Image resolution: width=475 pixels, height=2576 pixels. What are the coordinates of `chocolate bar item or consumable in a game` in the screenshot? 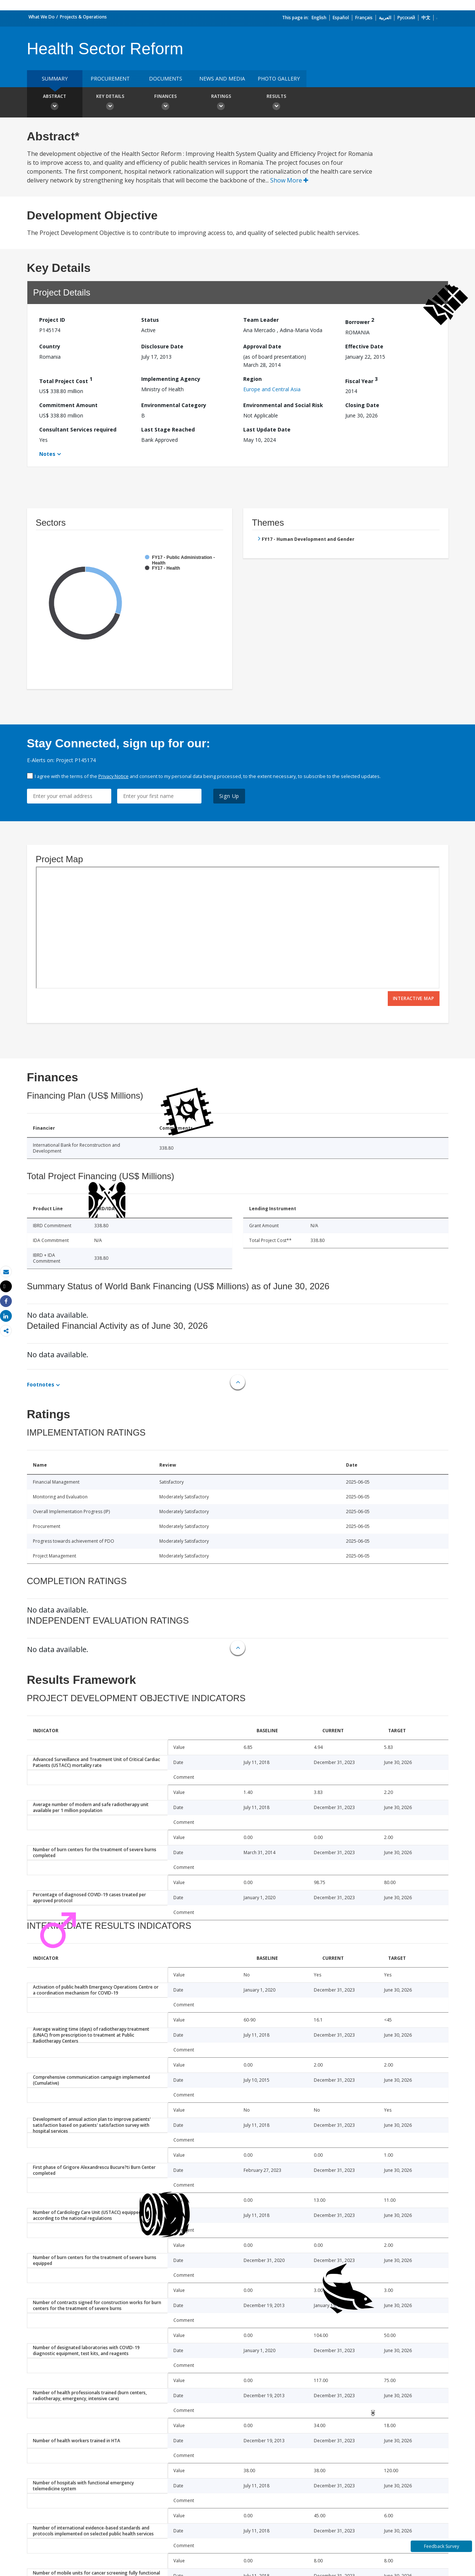 It's located at (445, 303).